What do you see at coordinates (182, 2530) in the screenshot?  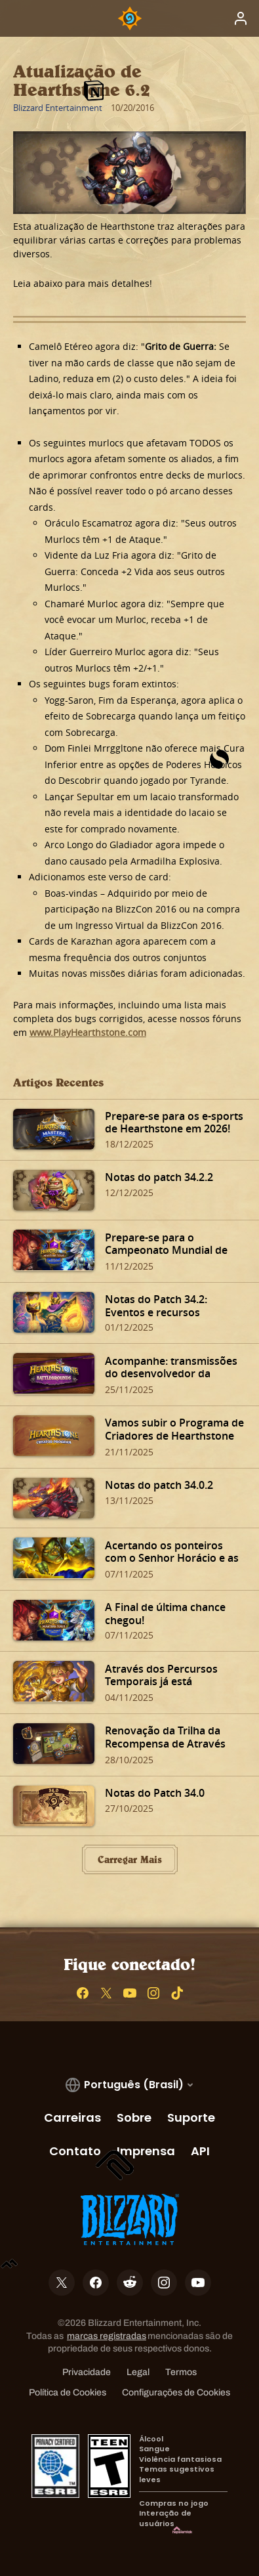 I see `open the Hepsiemlak real estate app` at bounding box center [182, 2530].